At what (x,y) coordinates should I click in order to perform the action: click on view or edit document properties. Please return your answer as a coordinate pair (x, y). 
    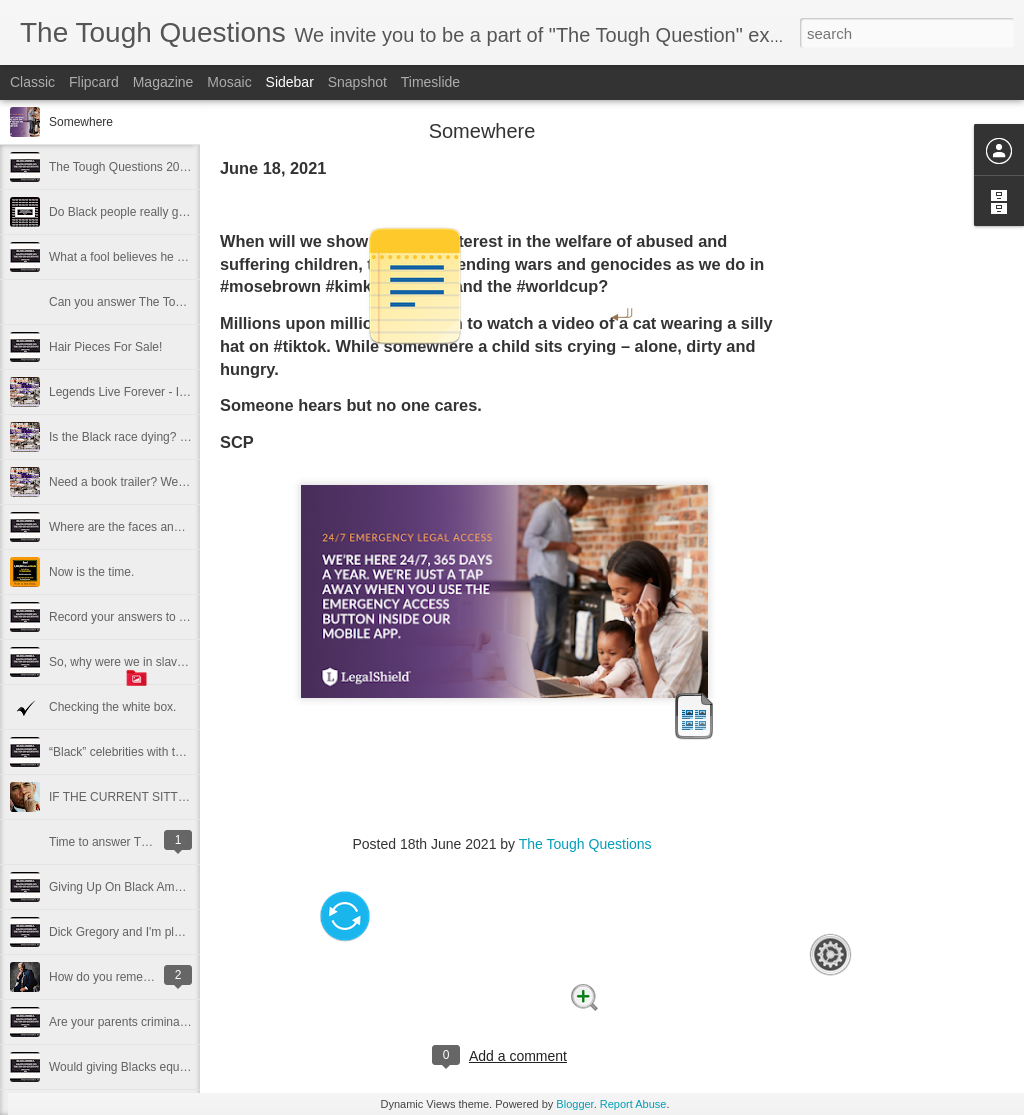
    Looking at the image, I should click on (830, 954).